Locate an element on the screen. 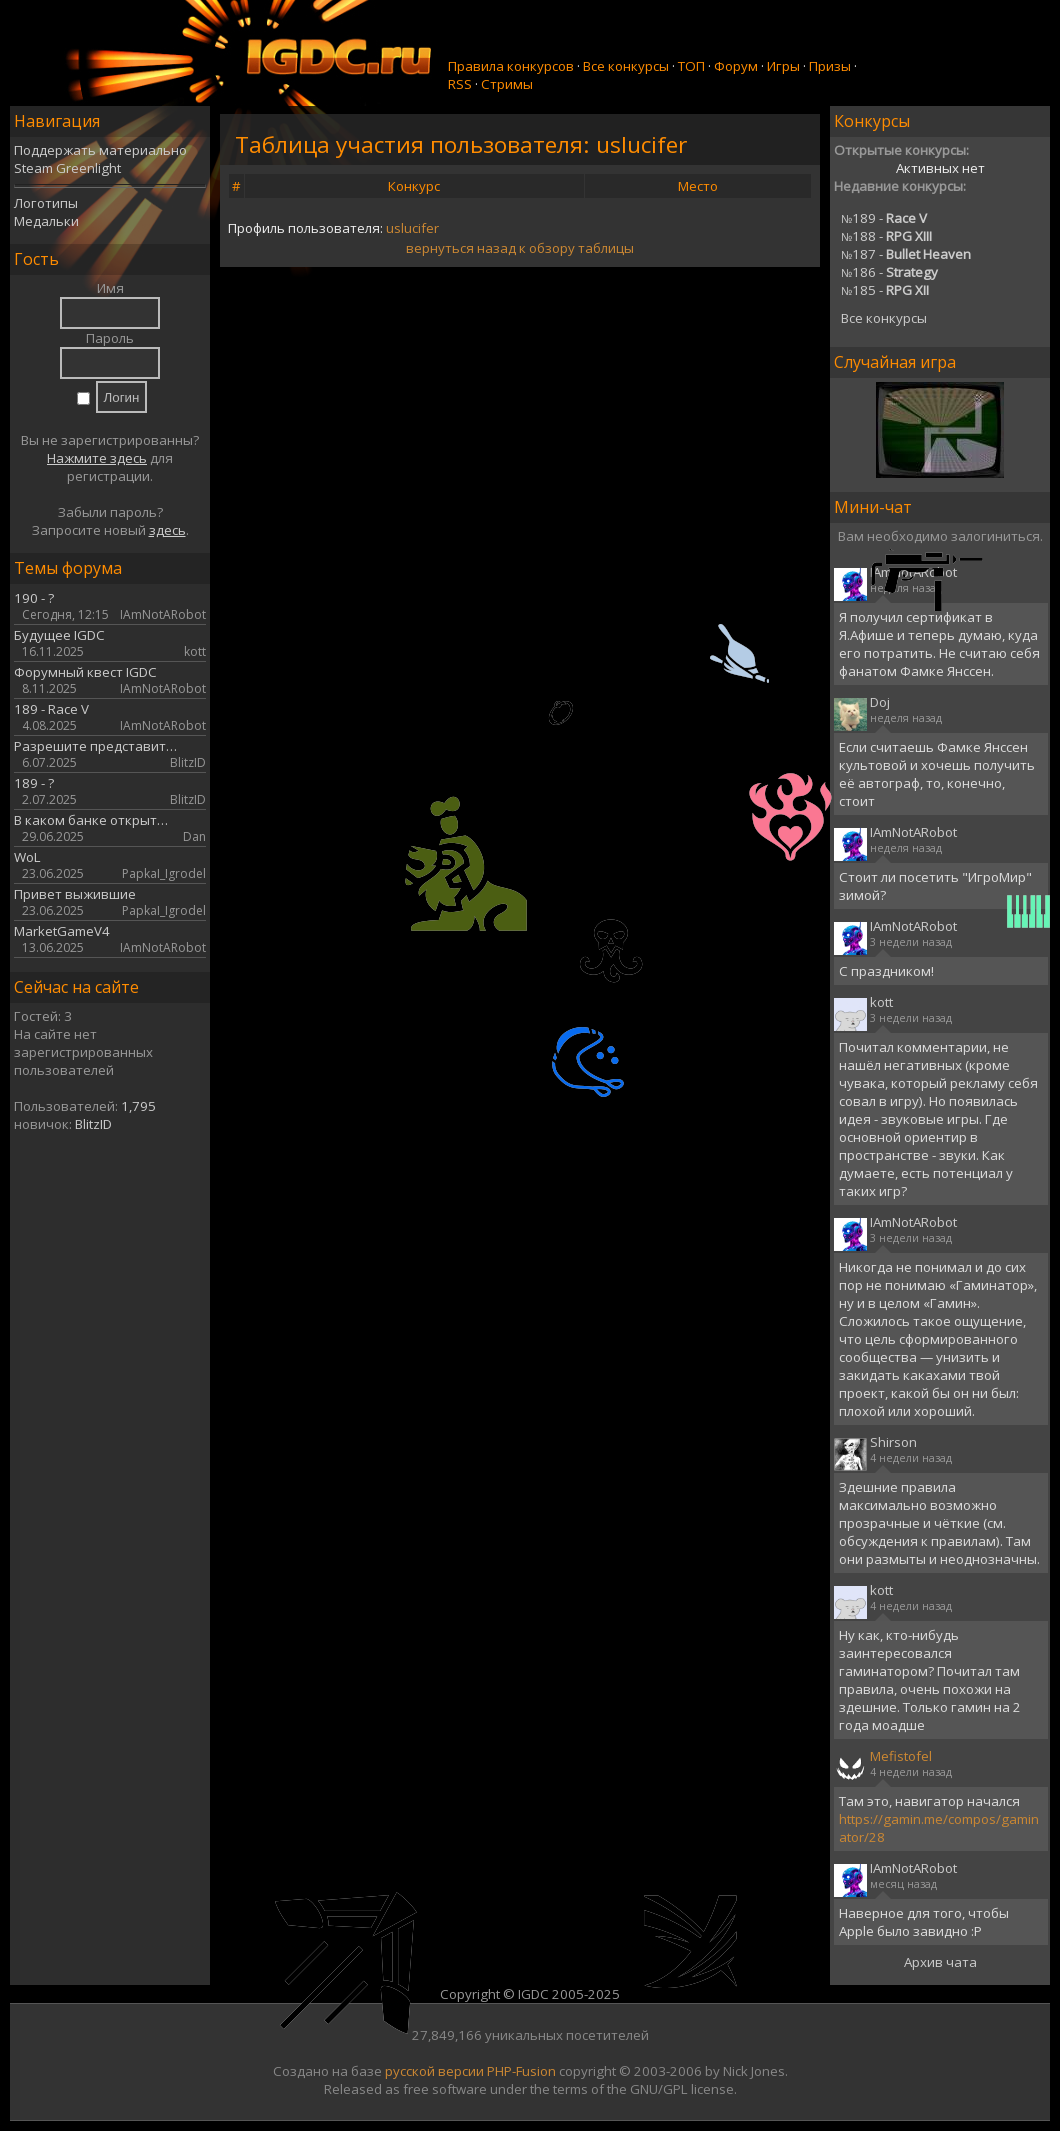 Image resolution: width=1060 pixels, height=2131 pixels. craft or upgrade items at the forge is located at coordinates (739, 653).